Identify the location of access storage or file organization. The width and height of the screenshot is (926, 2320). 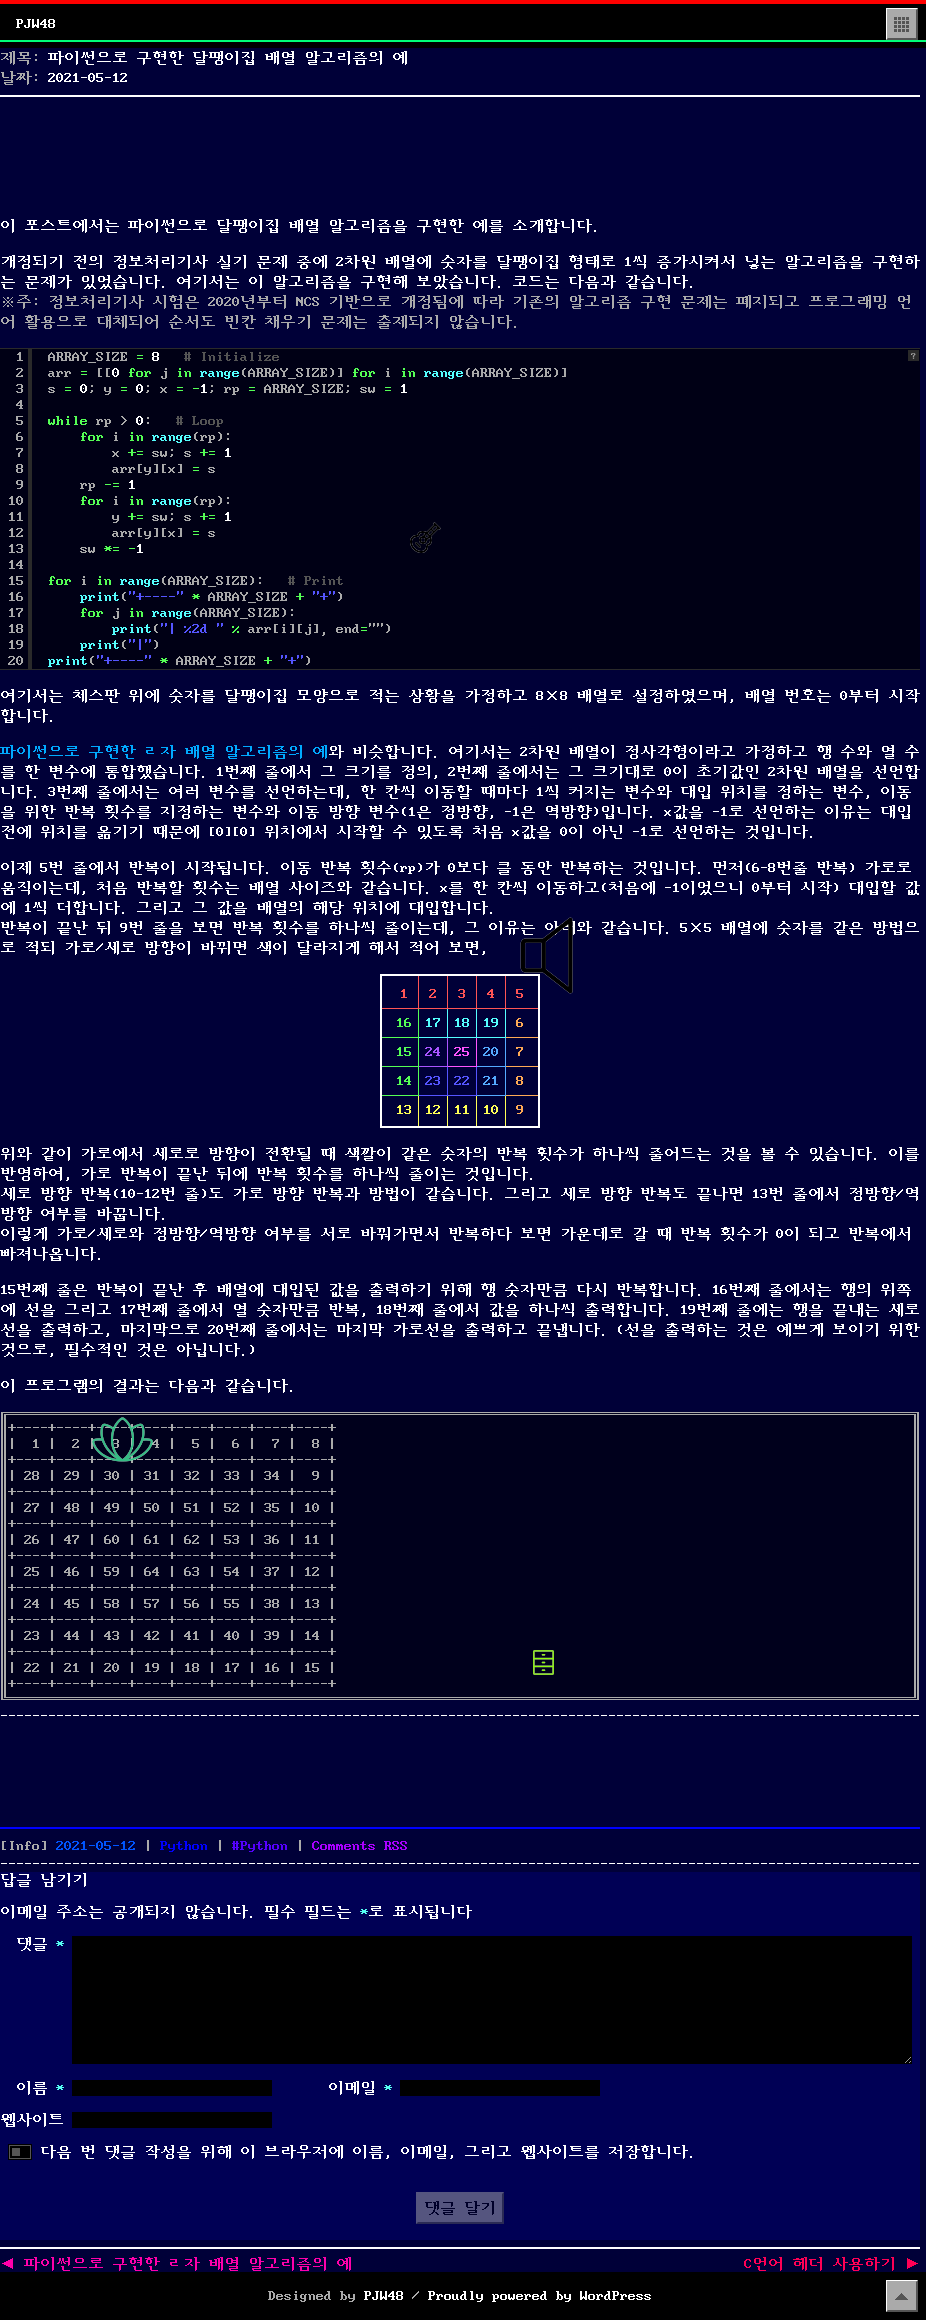
(543, 1662).